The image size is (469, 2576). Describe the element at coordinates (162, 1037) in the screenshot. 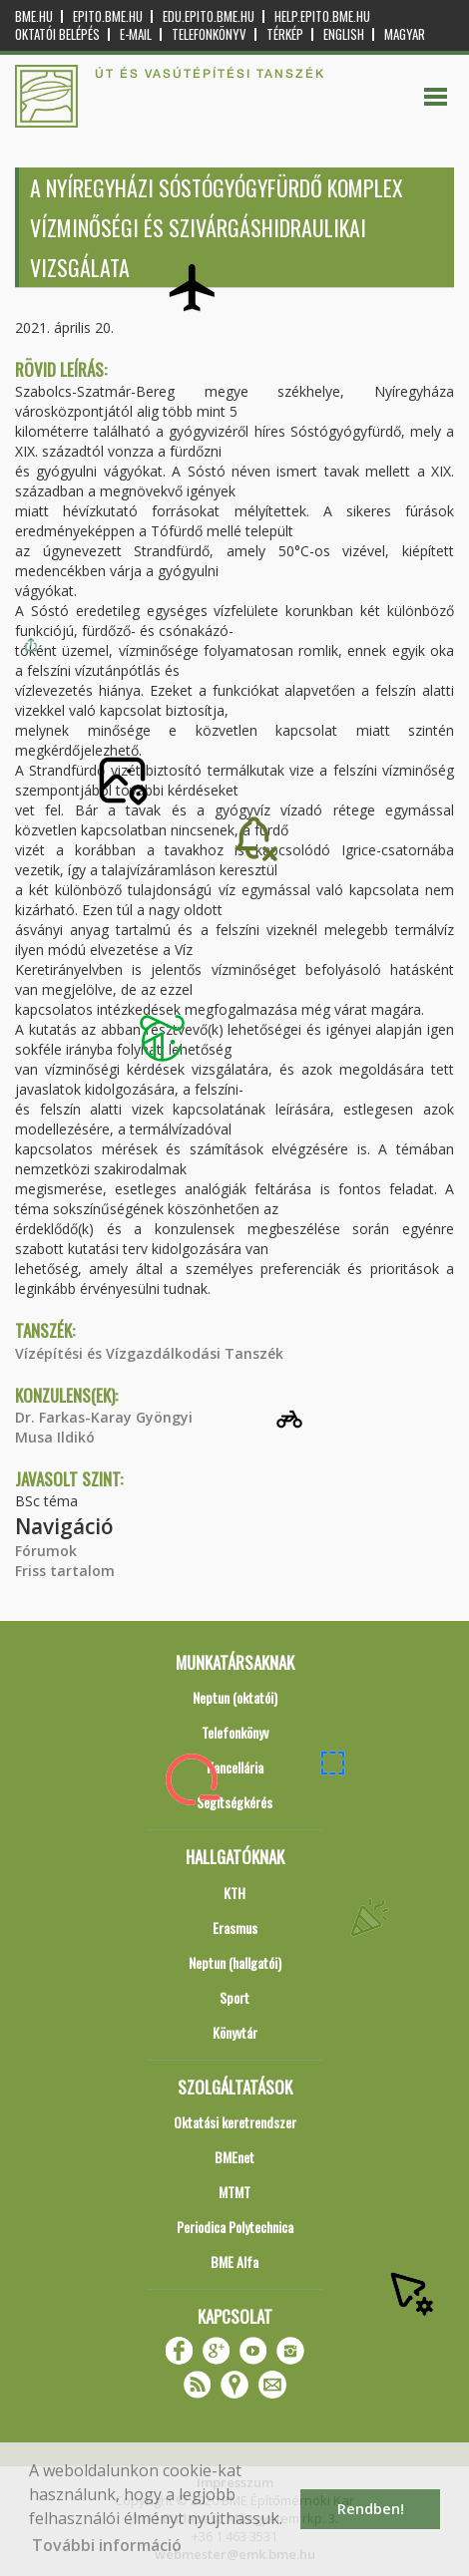

I see `open the New York Times app` at that location.